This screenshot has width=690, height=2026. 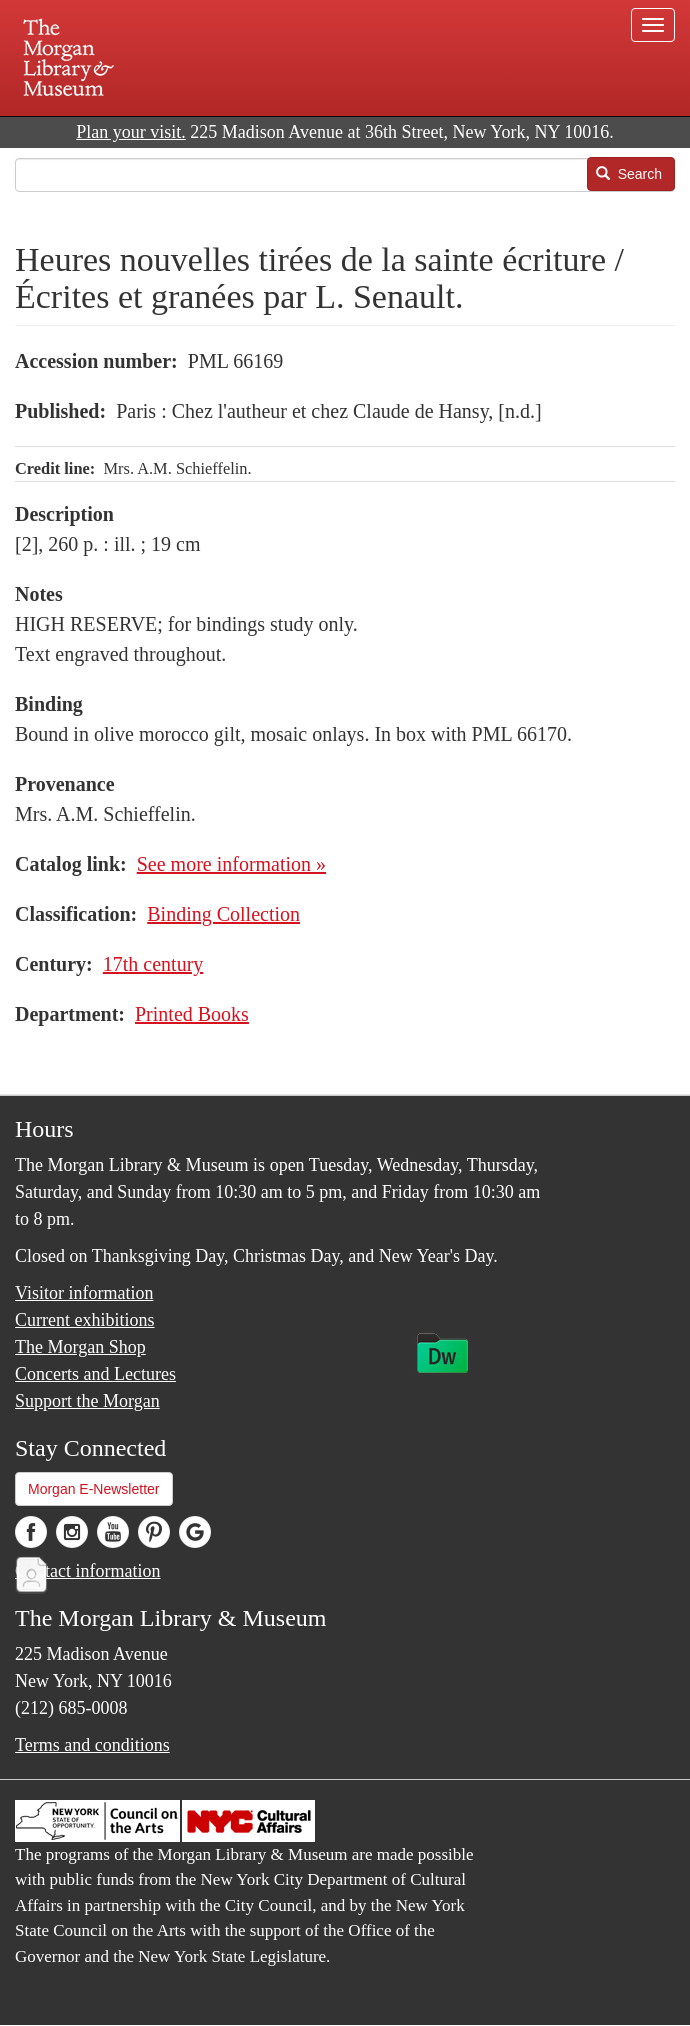 I want to click on folder containing Adobe Dreamweaver project files, so click(x=442, y=1354).